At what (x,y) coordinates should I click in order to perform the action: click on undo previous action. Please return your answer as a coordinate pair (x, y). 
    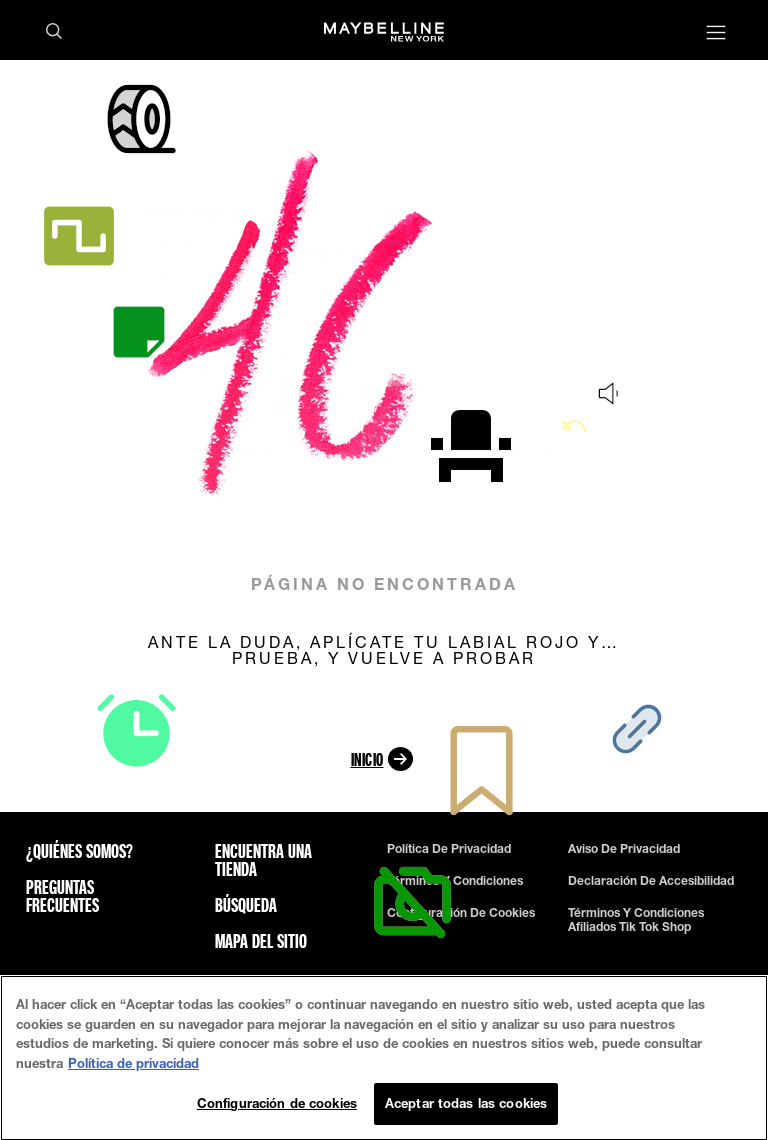
    Looking at the image, I should click on (574, 425).